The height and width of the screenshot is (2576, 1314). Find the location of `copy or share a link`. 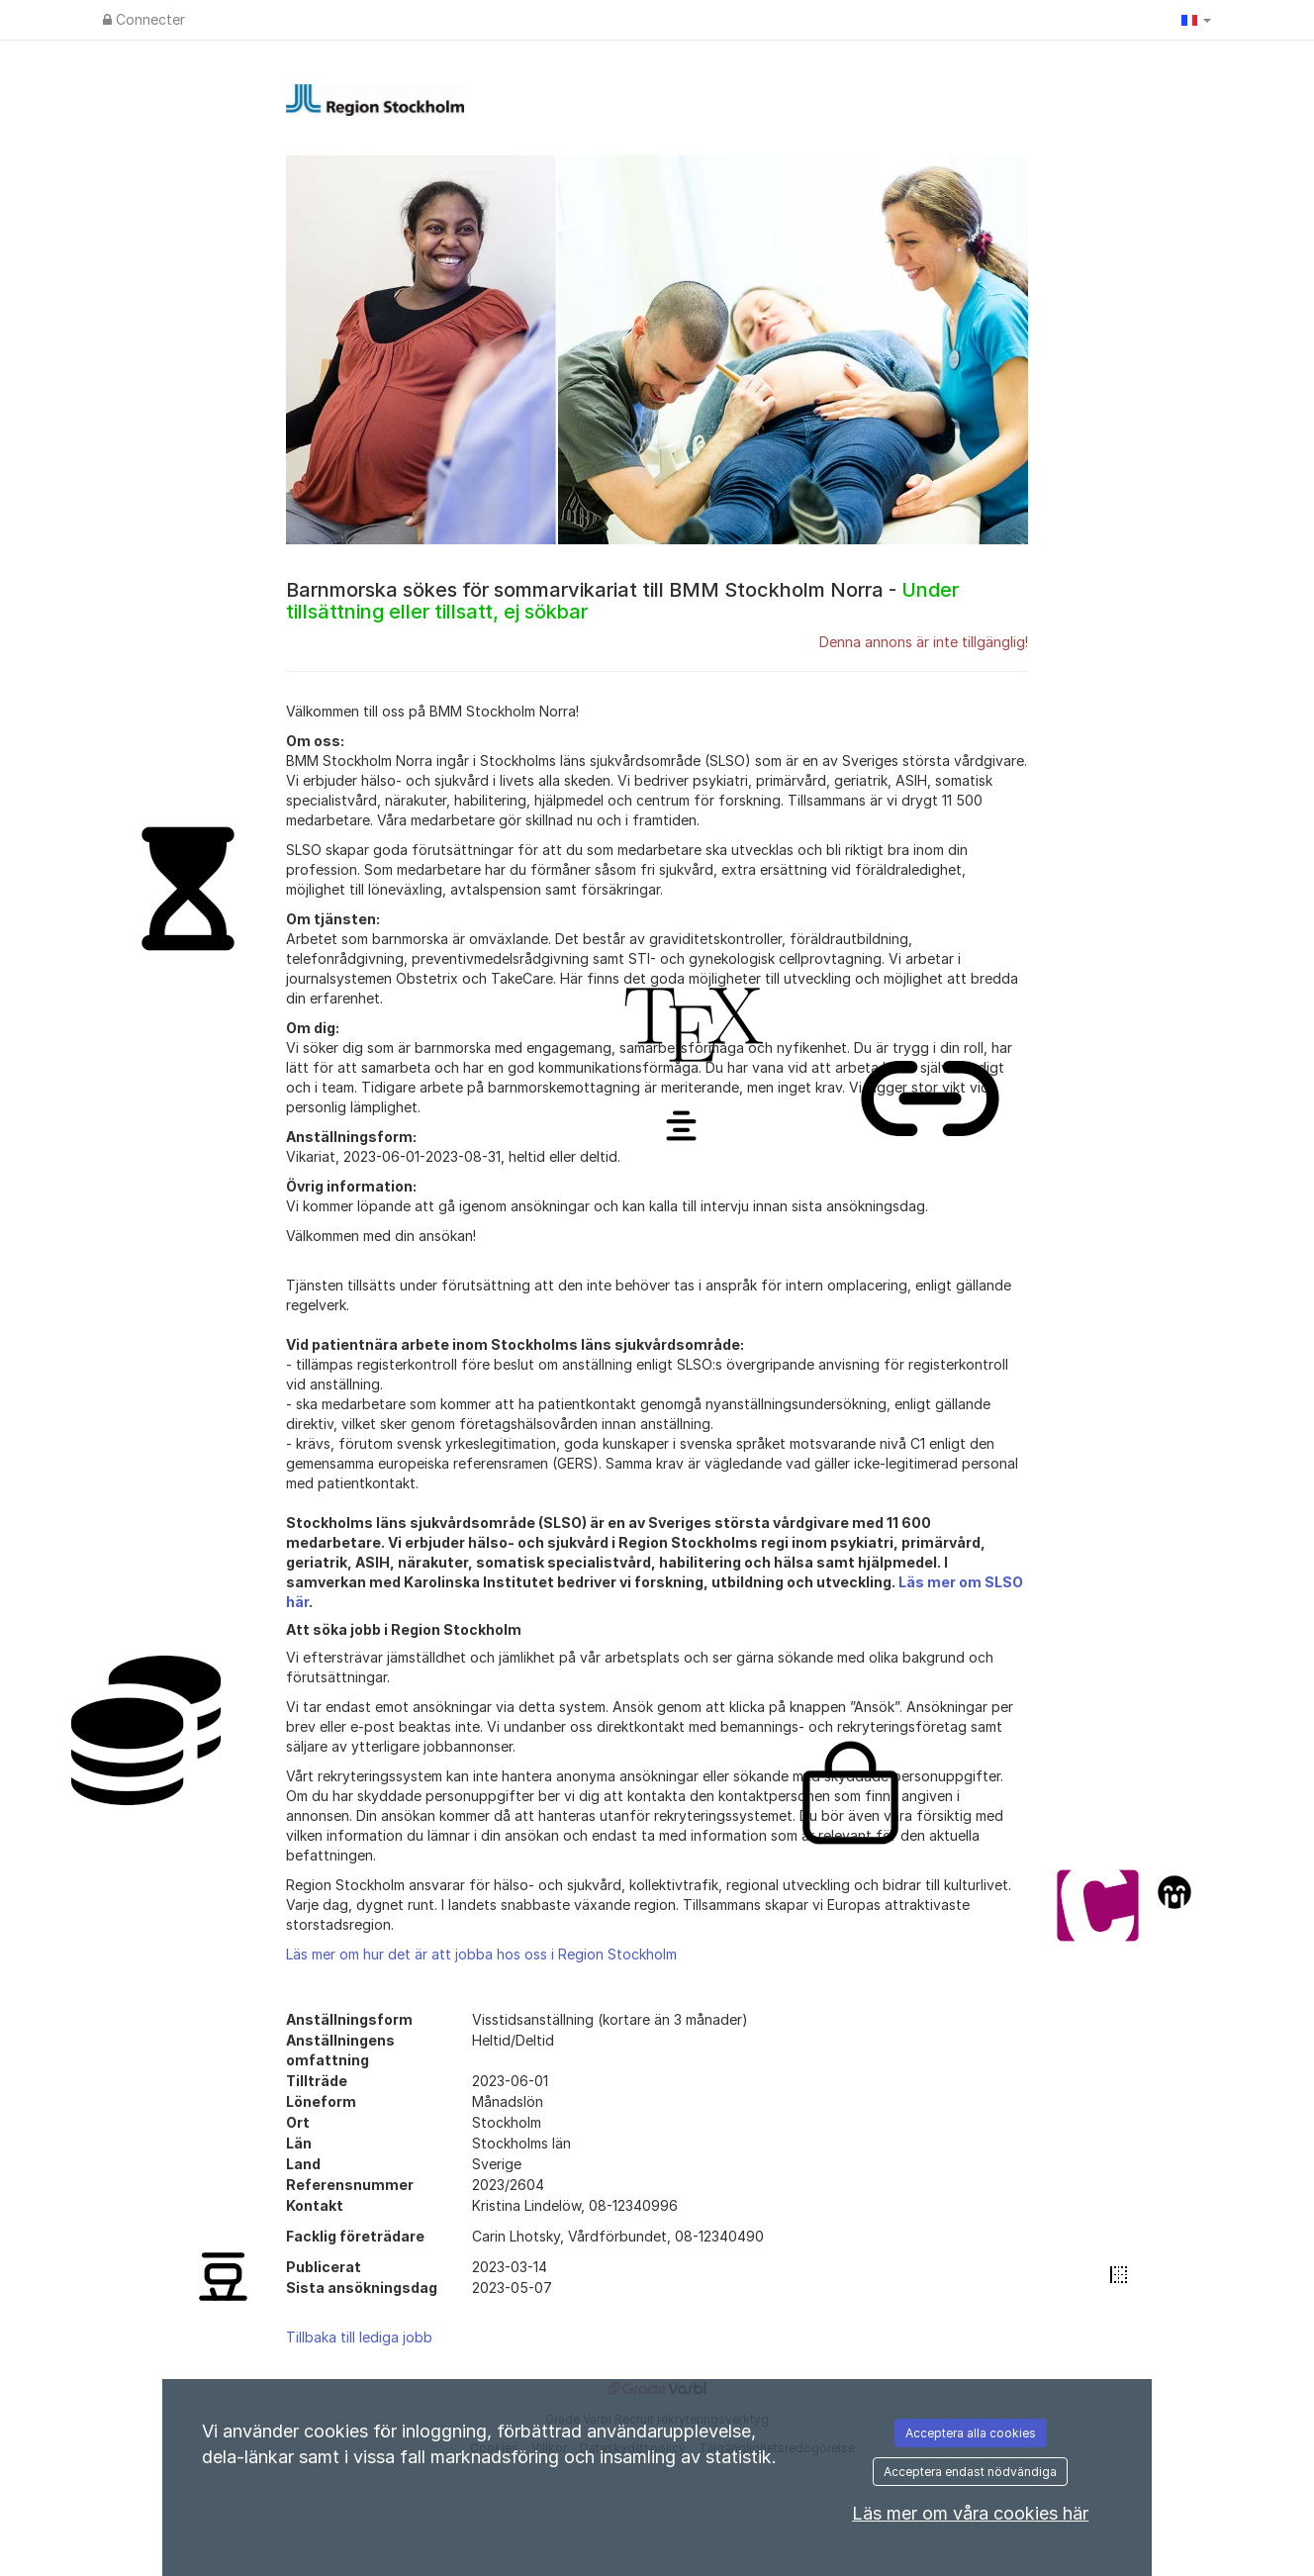

copy or share a link is located at coordinates (930, 1098).